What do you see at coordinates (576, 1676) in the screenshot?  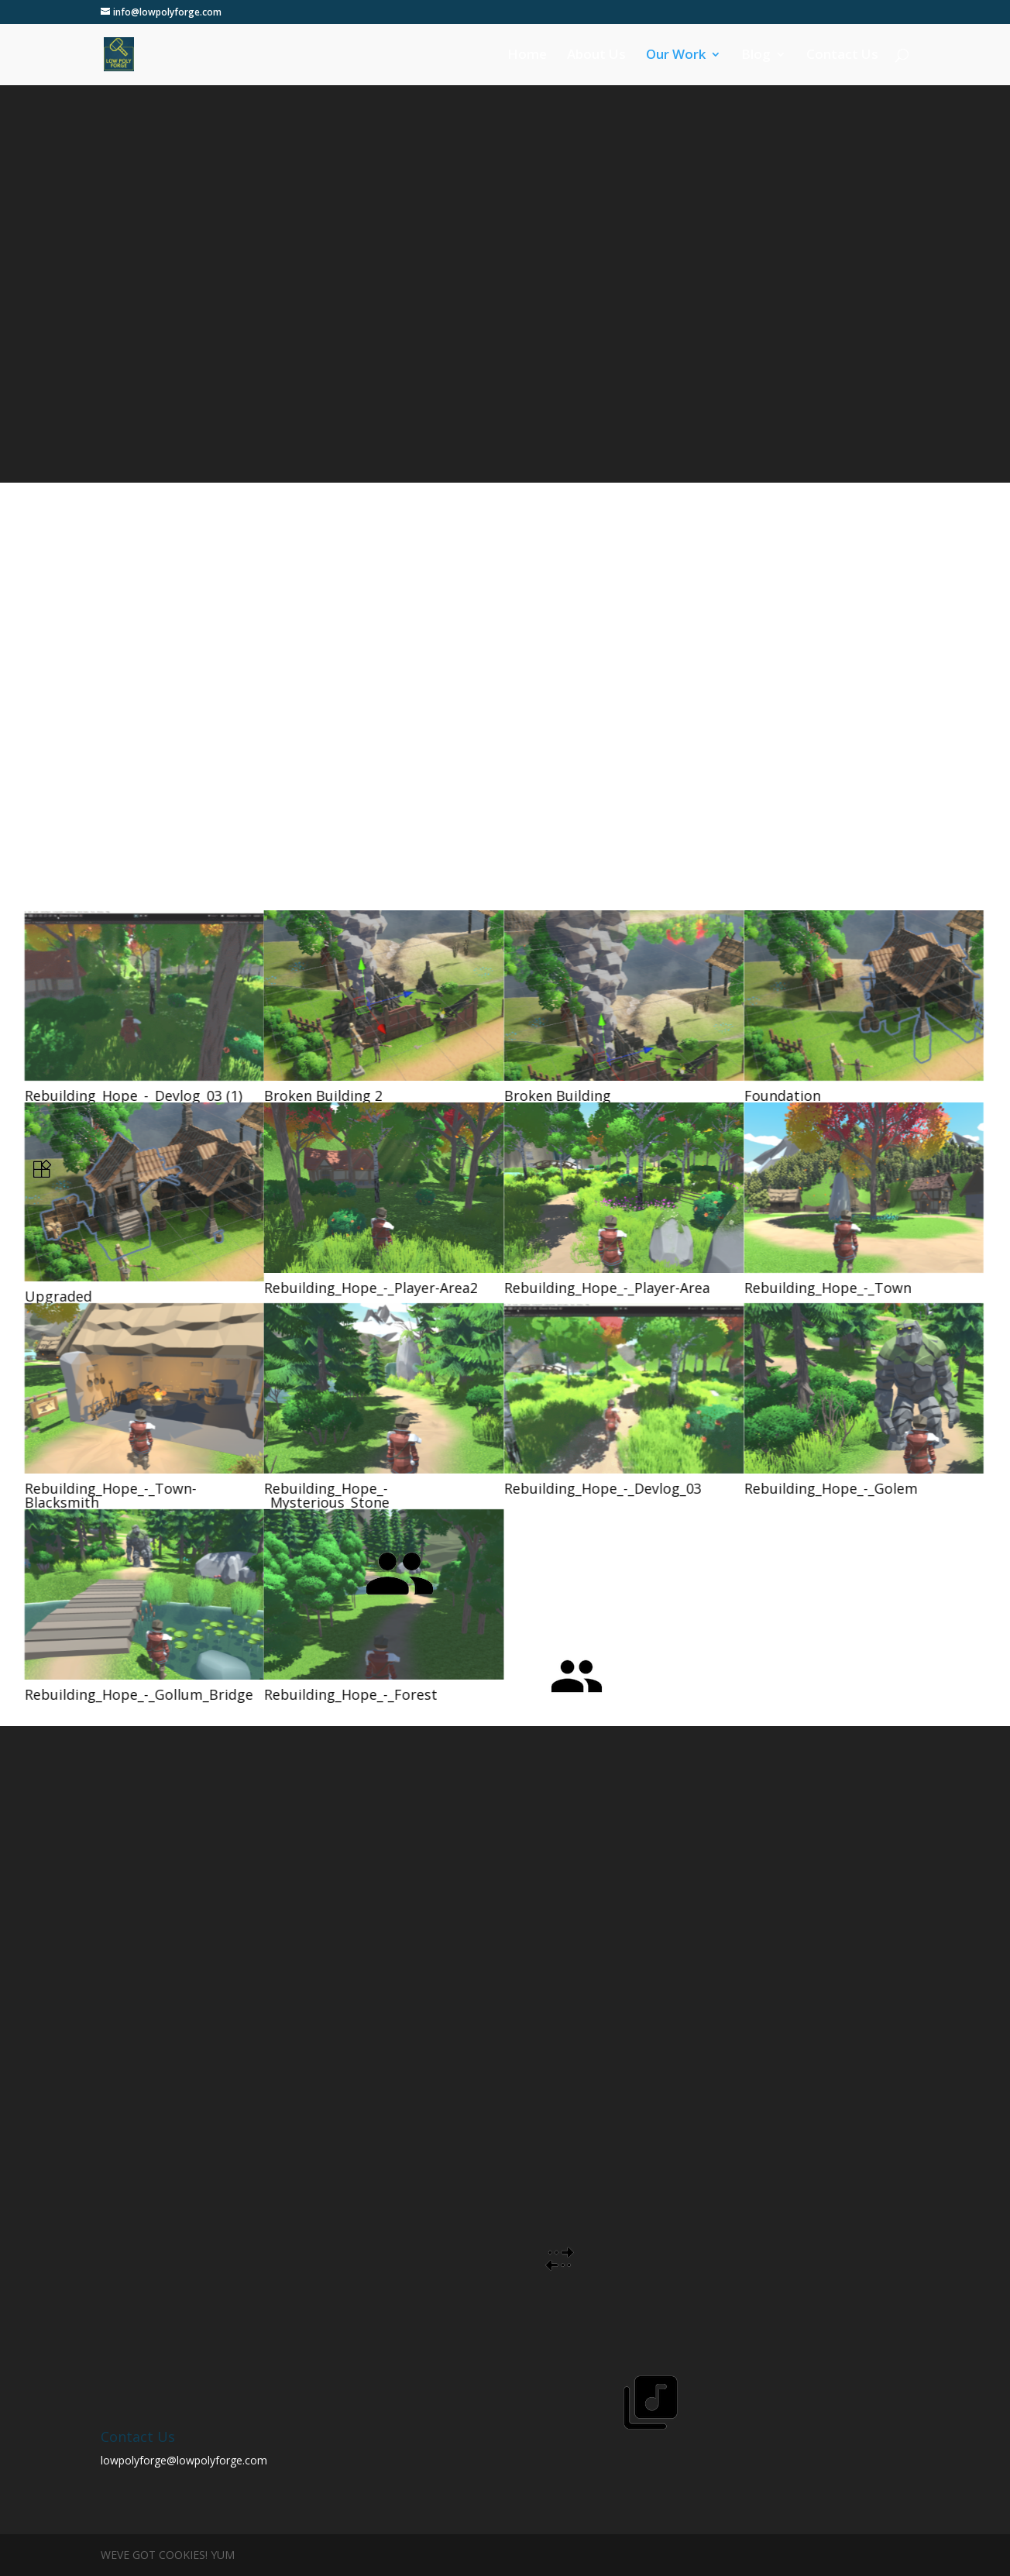 I see `view contacts or people list` at bounding box center [576, 1676].